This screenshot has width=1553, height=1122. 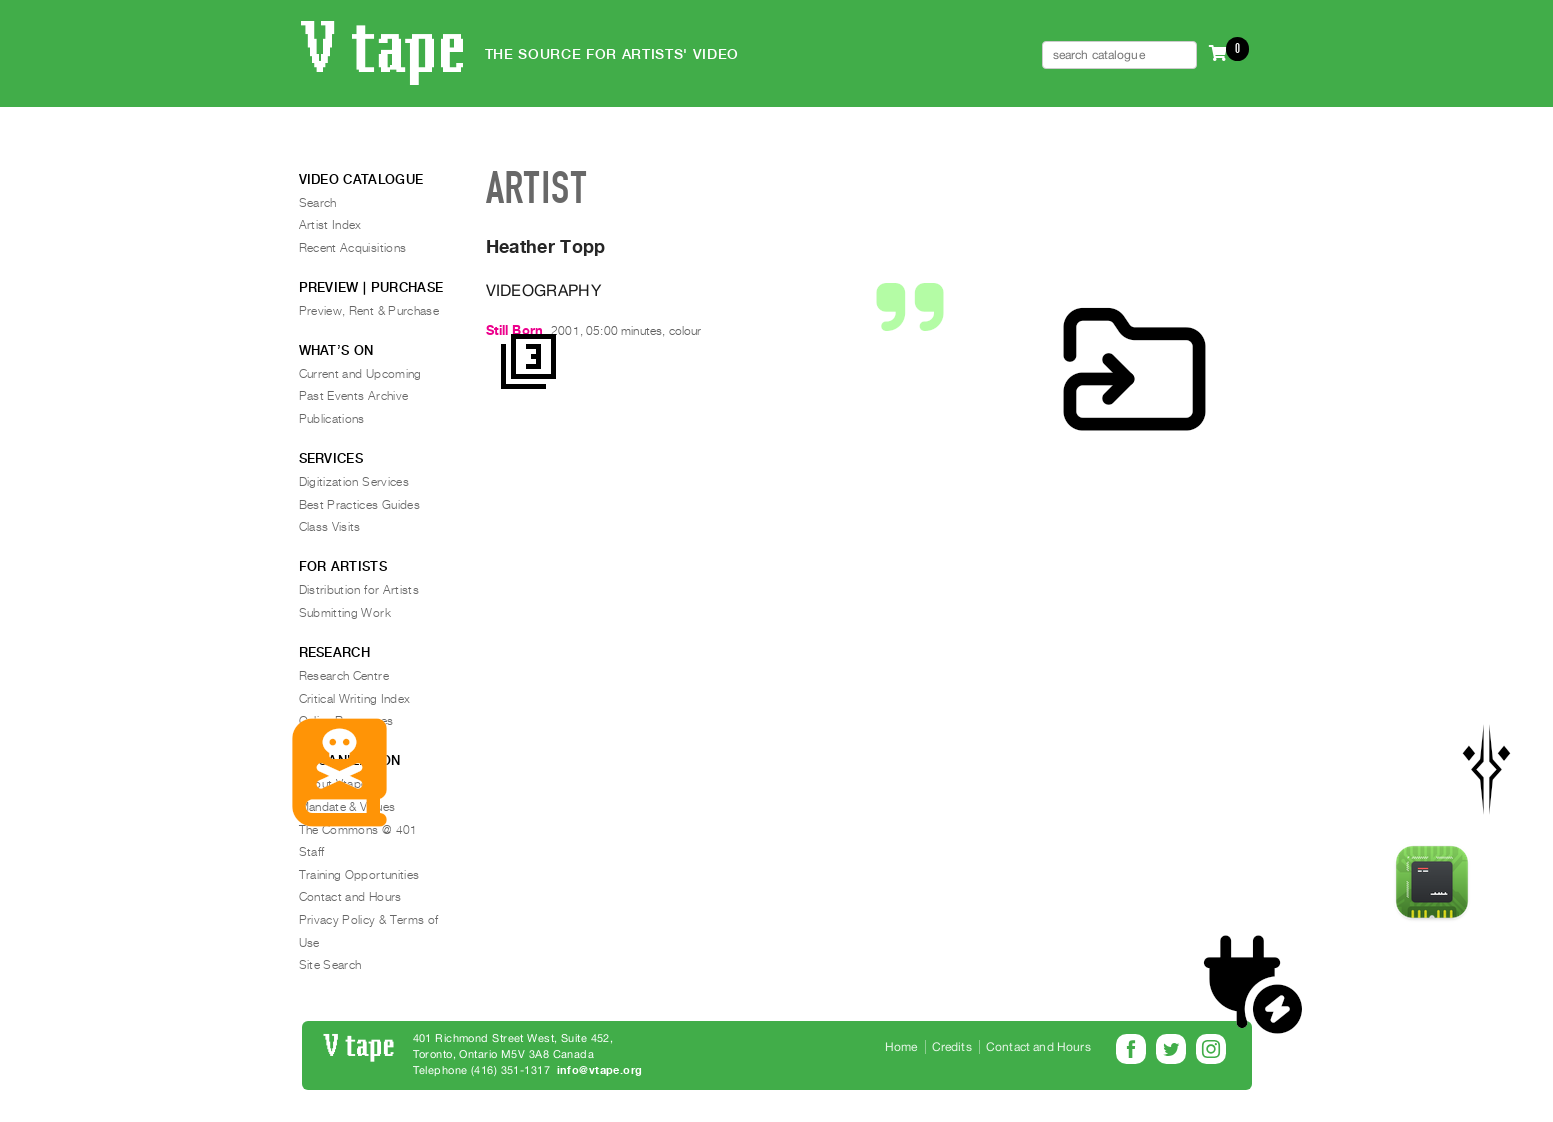 I want to click on insert a blockquote or citation, so click(x=910, y=307).